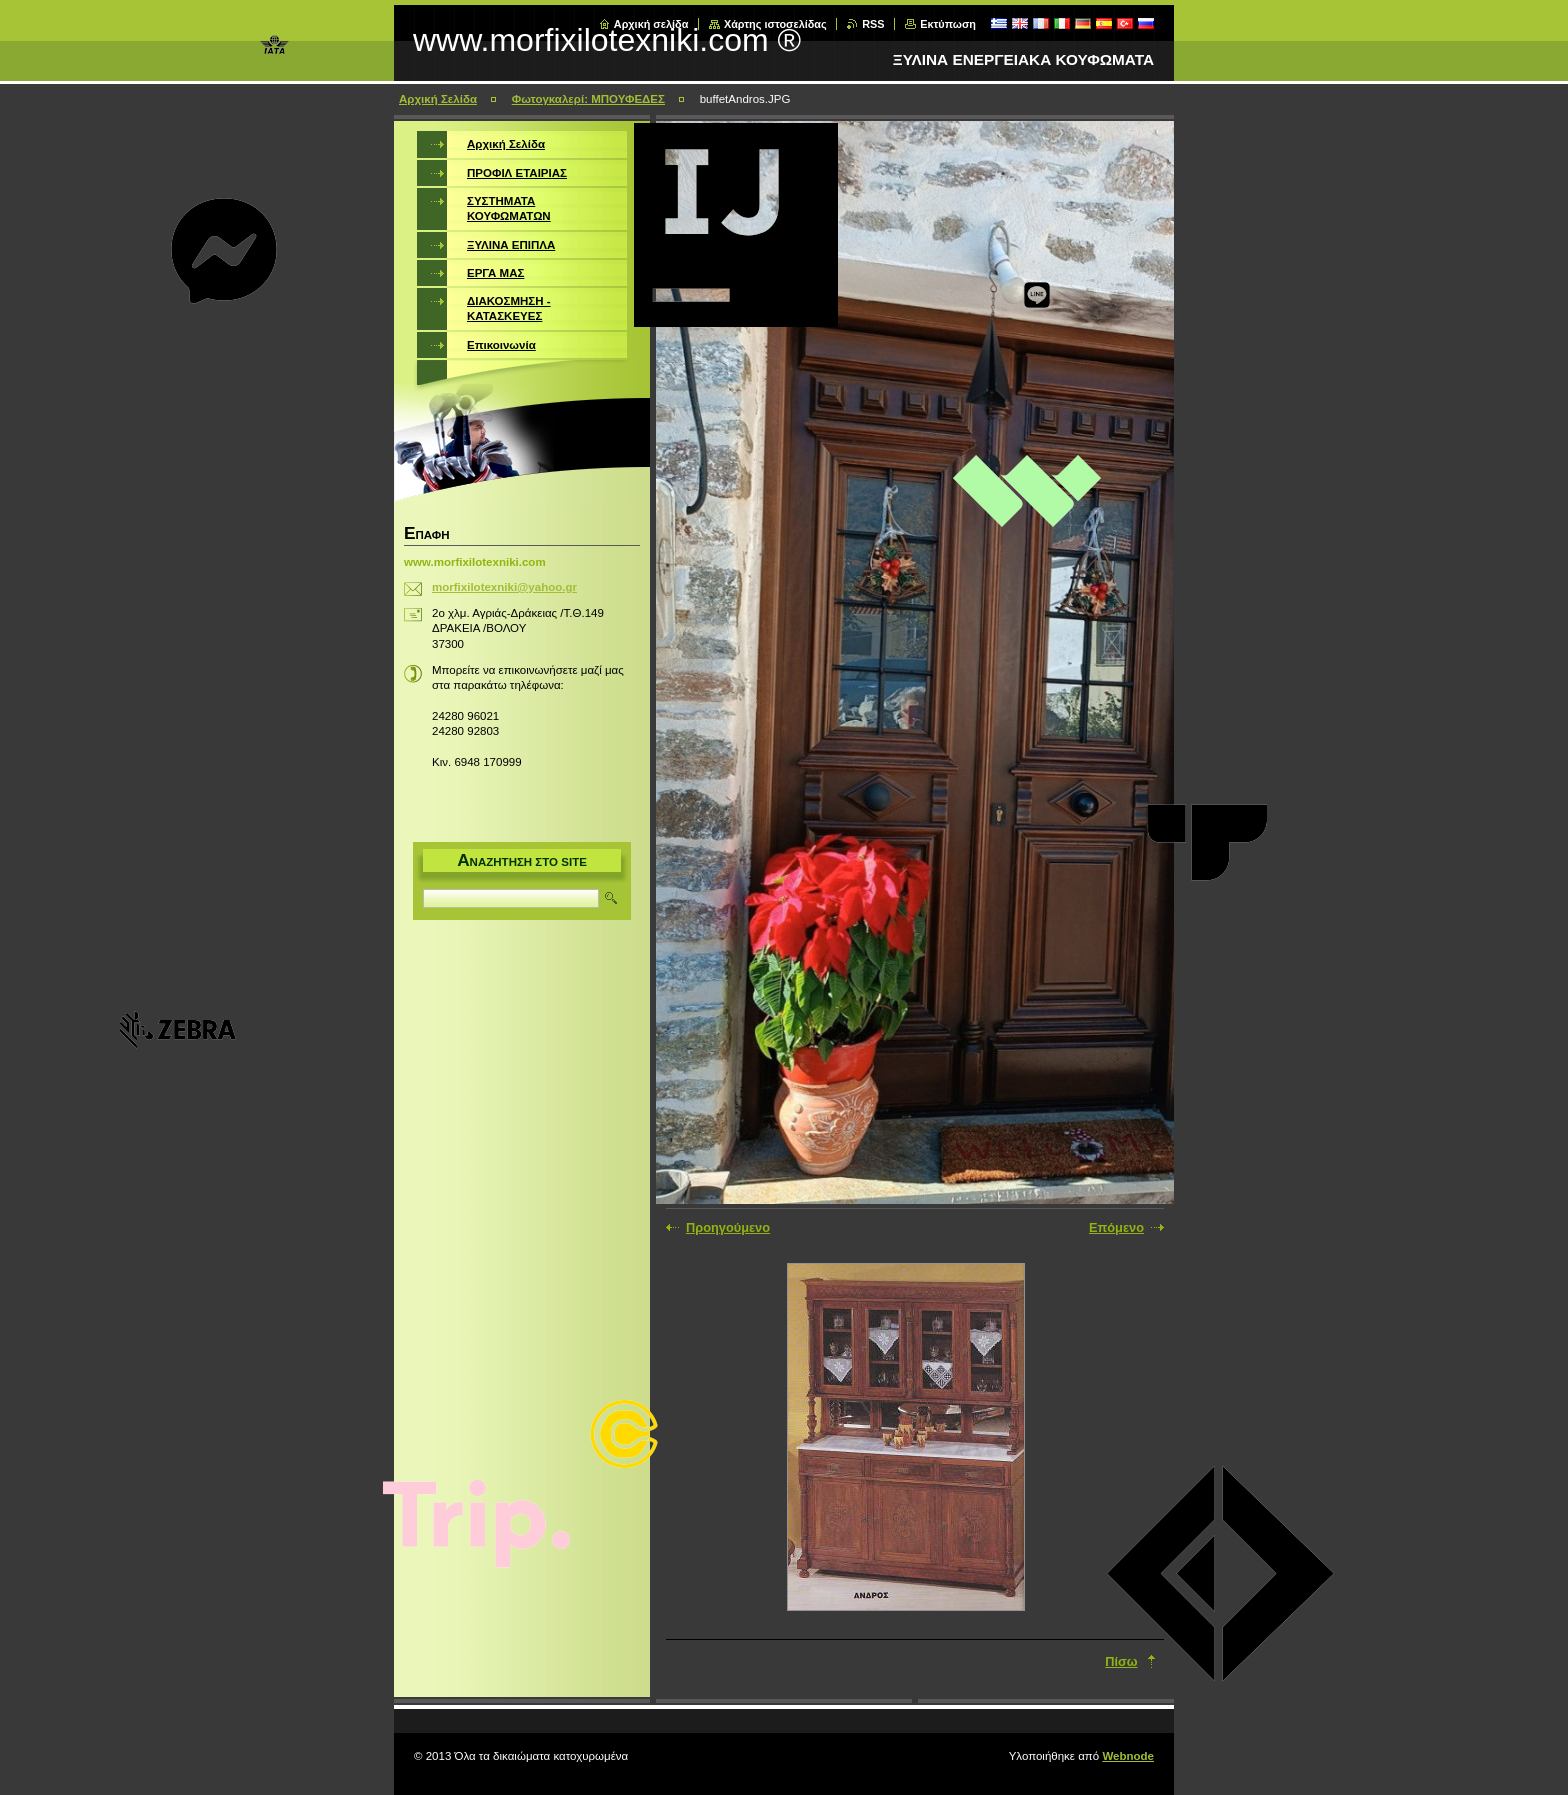 The height and width of the screenshot is (1795, 1568). I want to click on open Calendly scheduling app, so click(624, 1434).